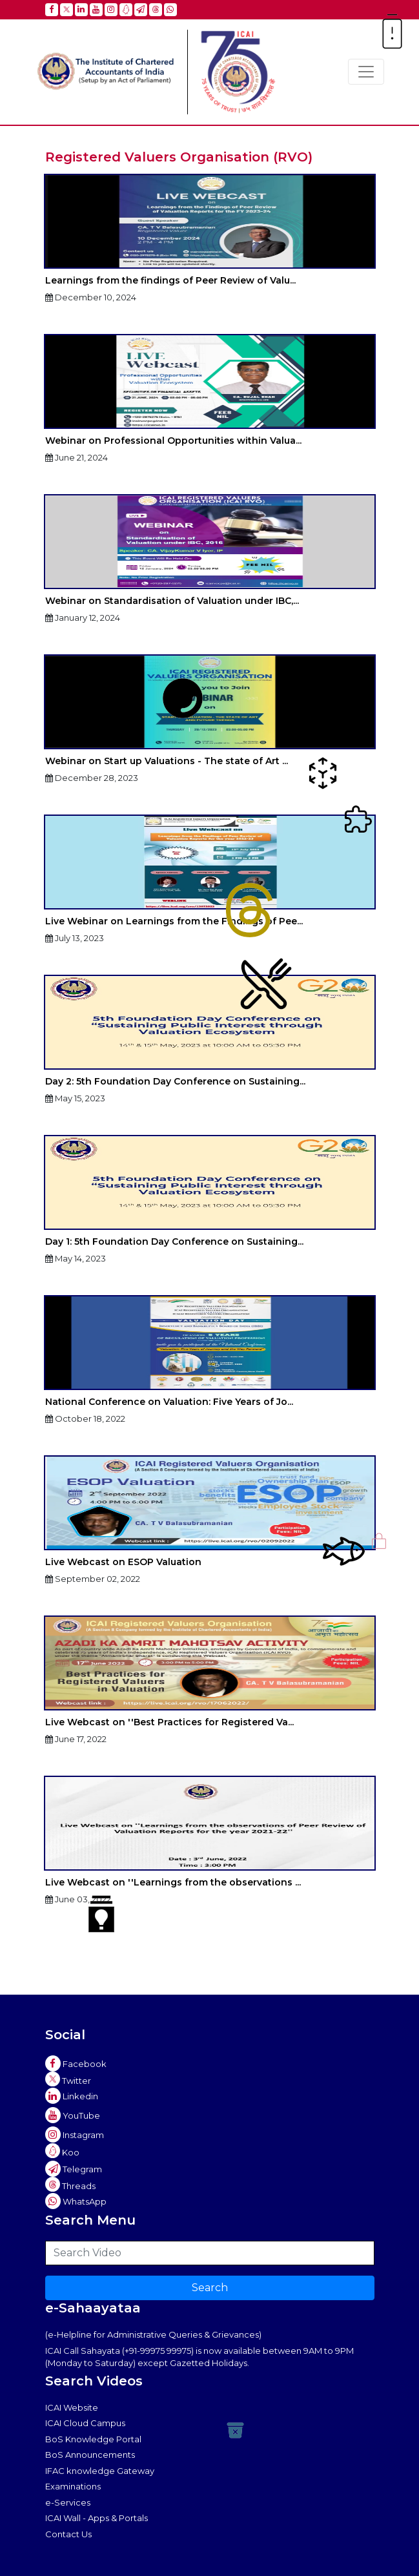 Image resolution: width=419 pixels, height=2576 pixels. Describe the element at coordinates (266, 984) in the screenshot. I see `find nearby restaurants` at that location.